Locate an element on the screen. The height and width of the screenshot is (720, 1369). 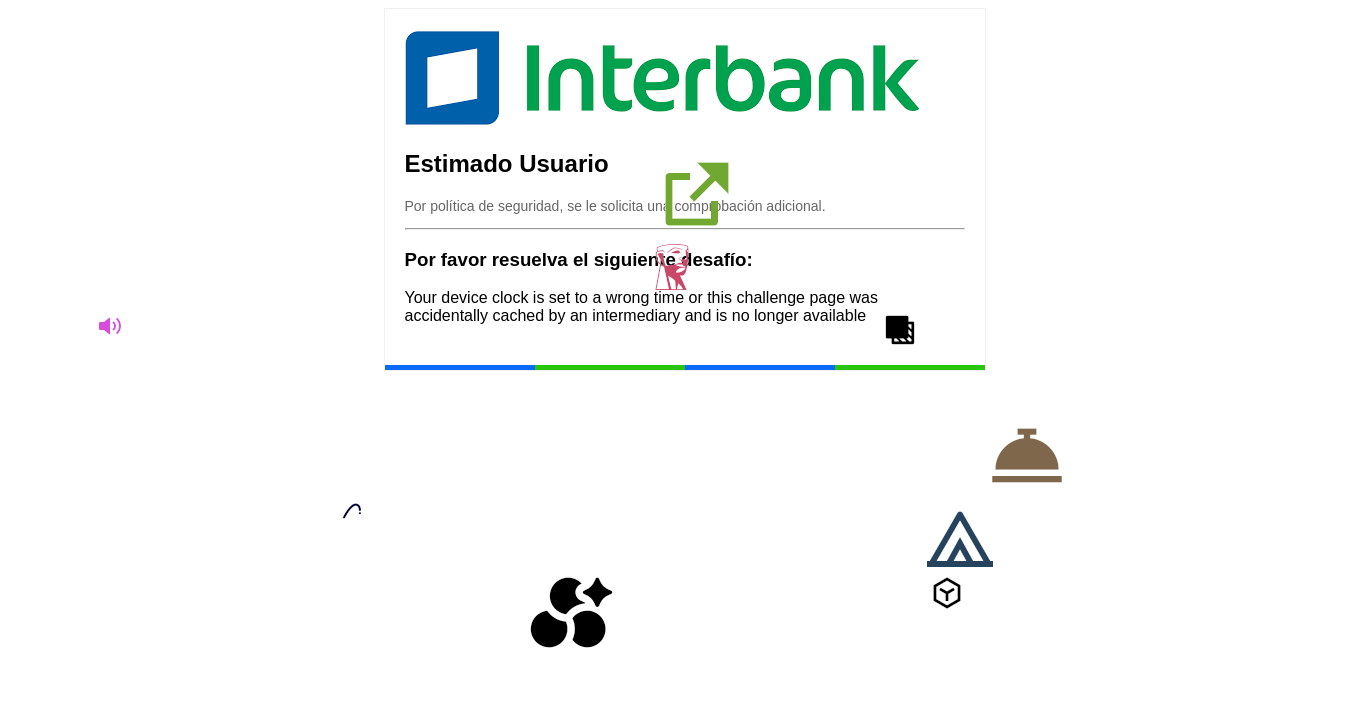
open archicad application is located at coordinates (352, 511).